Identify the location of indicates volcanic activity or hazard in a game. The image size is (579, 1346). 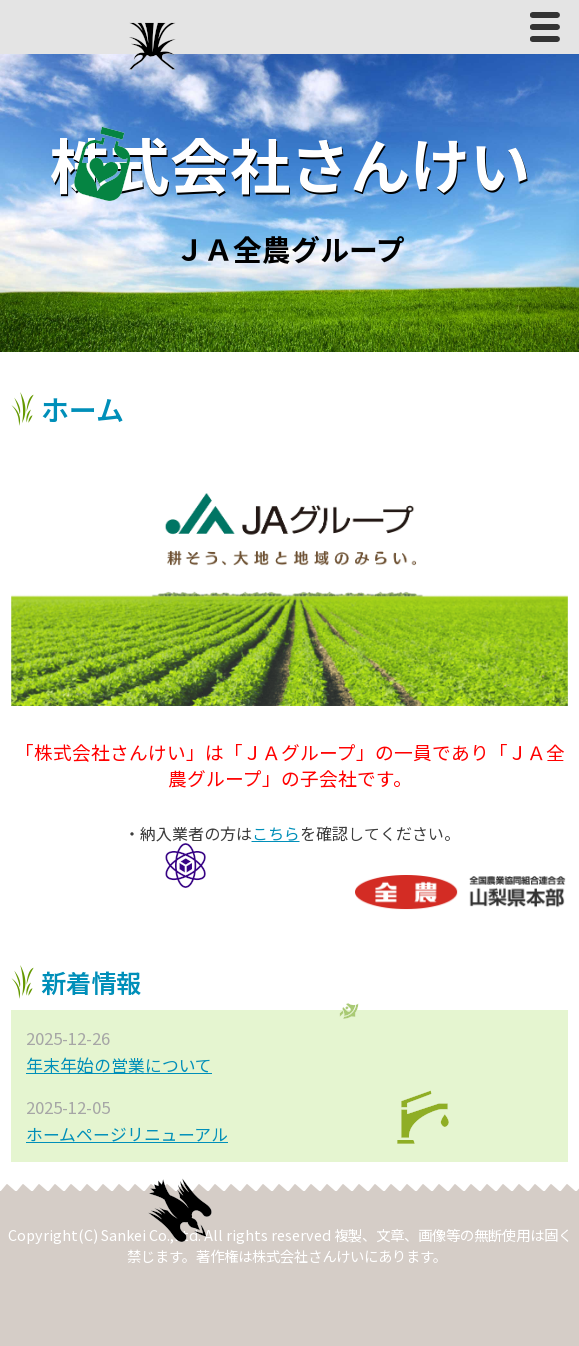
(152, 46).